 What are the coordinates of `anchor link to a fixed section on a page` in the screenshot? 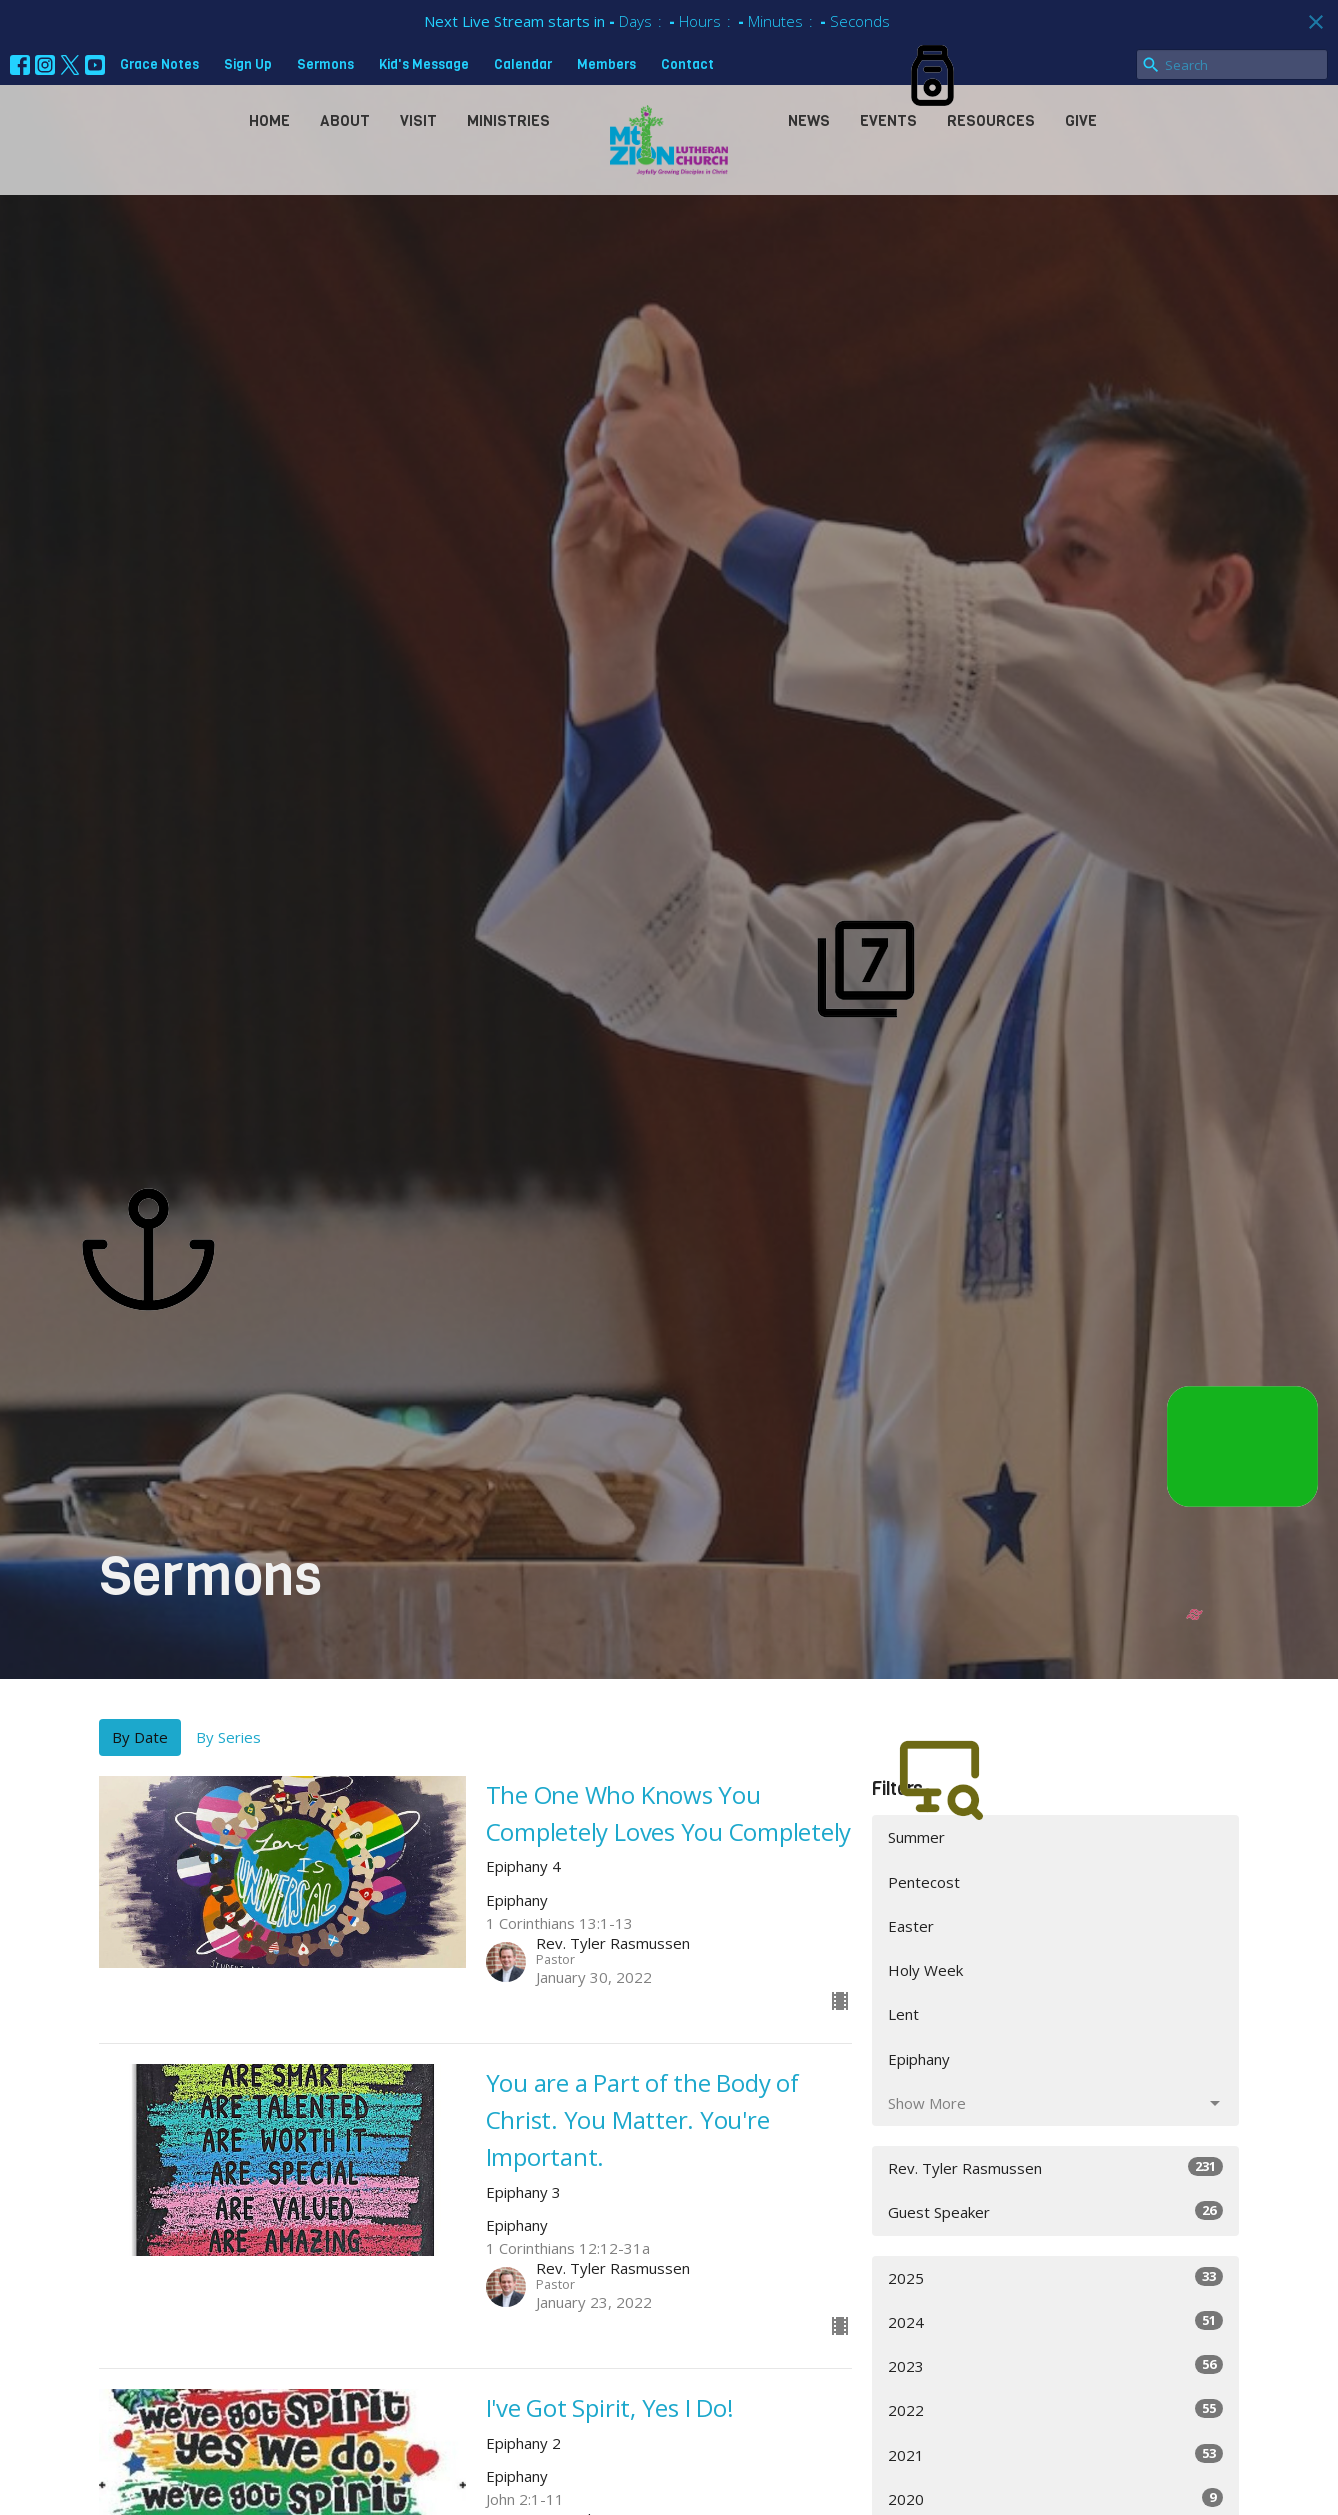 It's located at (148, 1249).